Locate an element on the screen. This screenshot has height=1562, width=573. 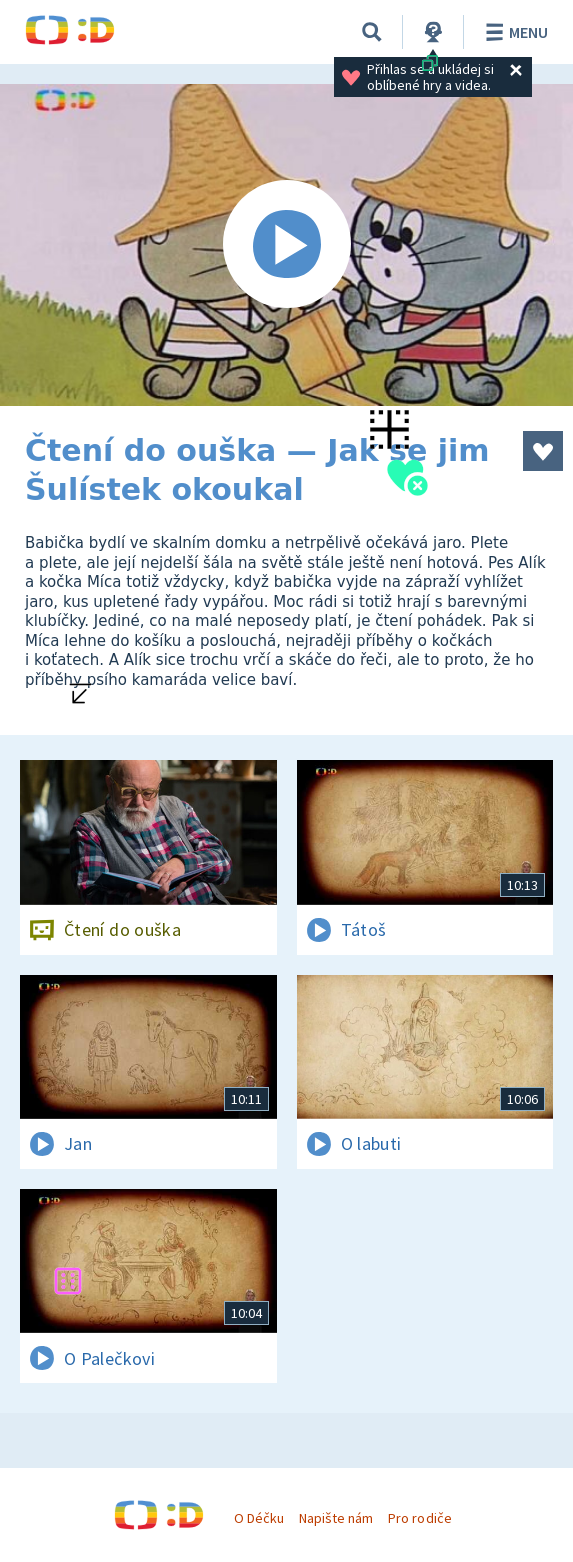
move content to bottom-left corner is located at coordinates (79, 693).